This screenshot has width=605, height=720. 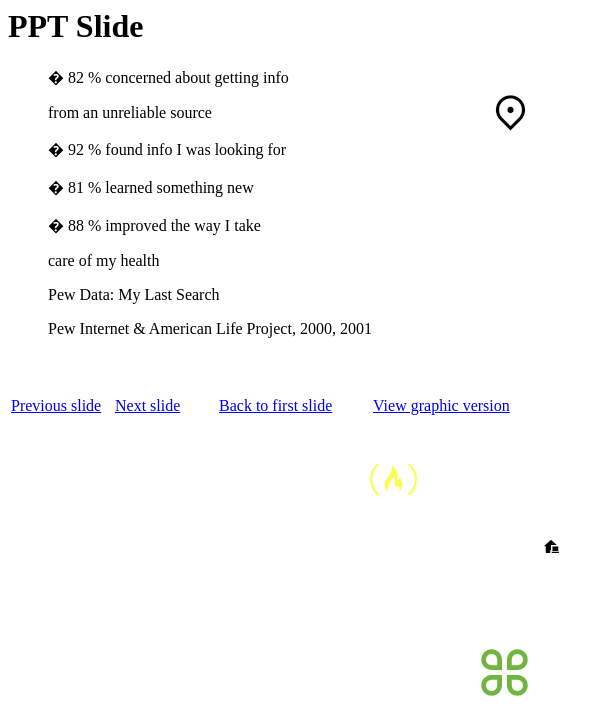 What do you see at coordinates (393, 479) in the screenshot?
I see `visit freeCodeCamp website` at bounding box center [393, 479].